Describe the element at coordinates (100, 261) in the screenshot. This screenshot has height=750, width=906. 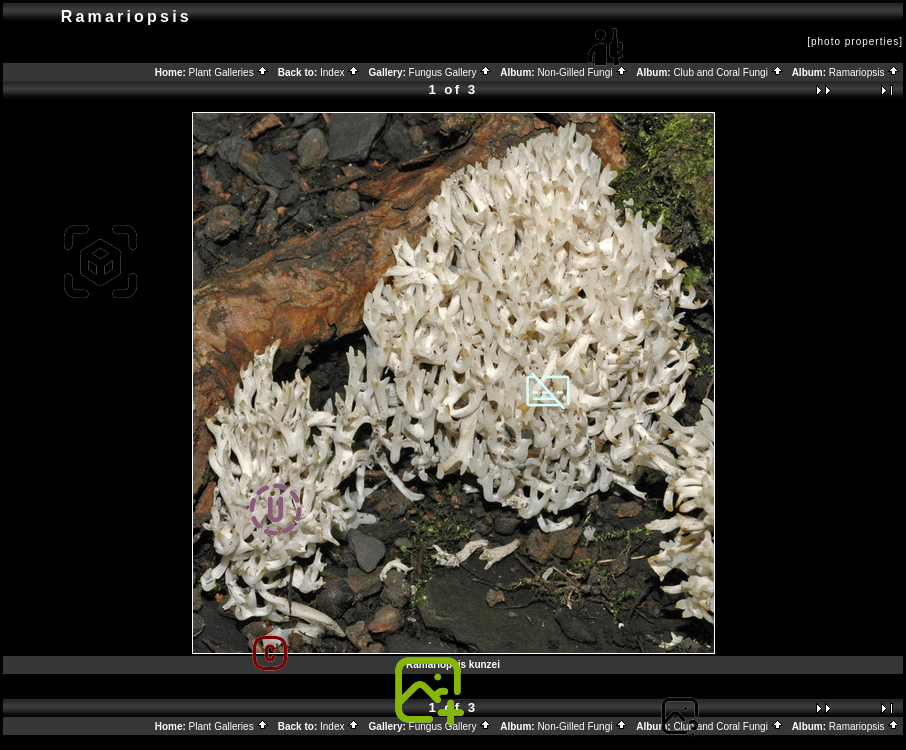
I see `open augmented reality mode` at that location.